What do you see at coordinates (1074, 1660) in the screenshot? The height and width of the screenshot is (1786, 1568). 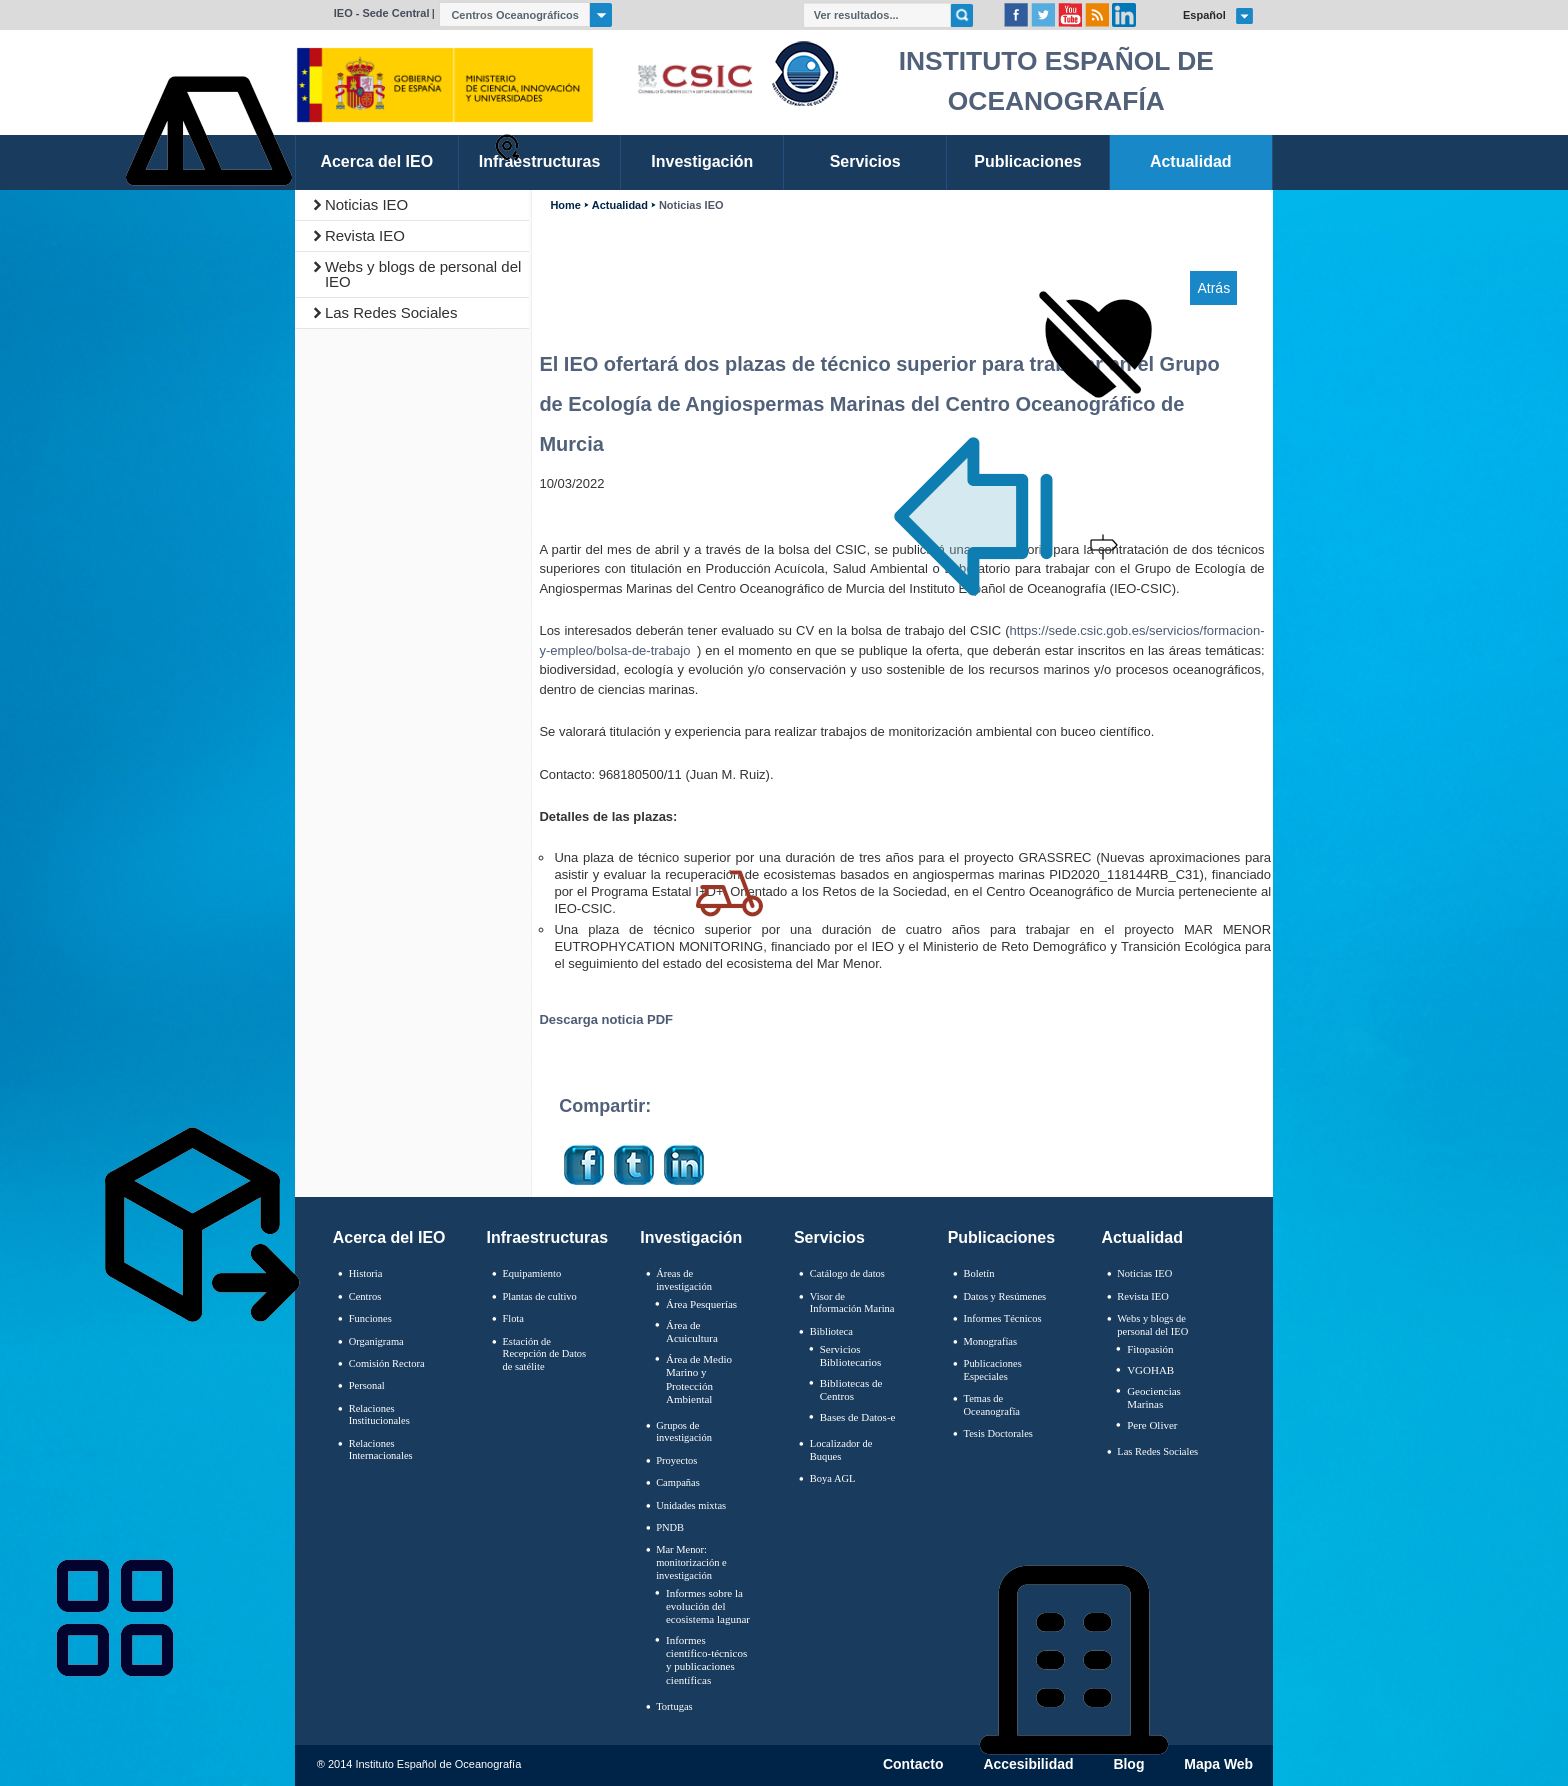 I see `view building or property details` at bounding box center [1074, 1660].